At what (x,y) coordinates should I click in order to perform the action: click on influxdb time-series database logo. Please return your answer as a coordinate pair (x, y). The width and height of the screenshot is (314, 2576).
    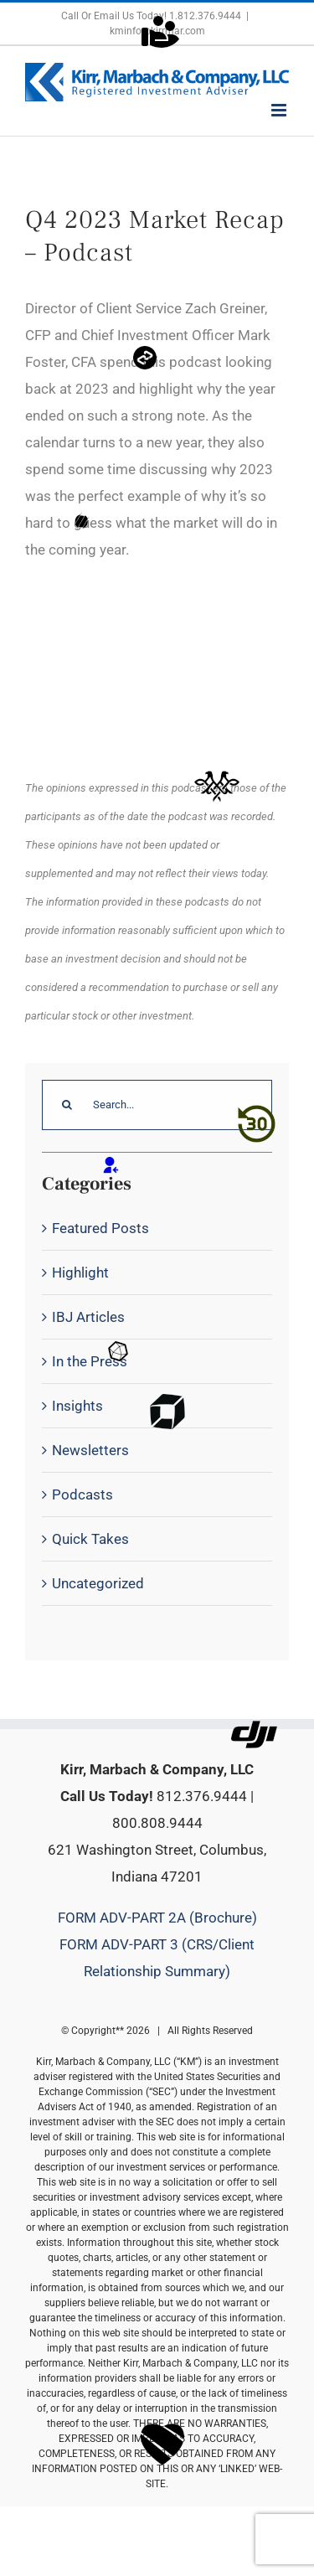
    Looking at the image, I should click on (118, 1351).